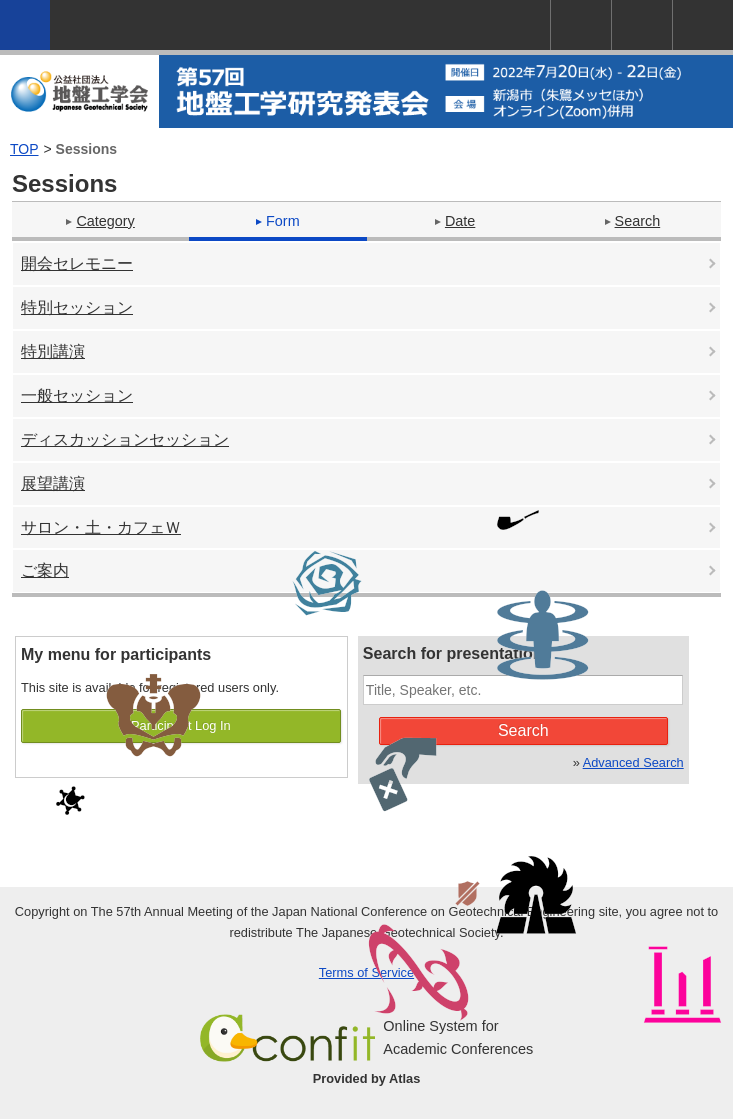 Image resolution: width=733 pixels, height=1119 pixels. I want to click on sawmill or lumber processing facility, so click(536, 893).